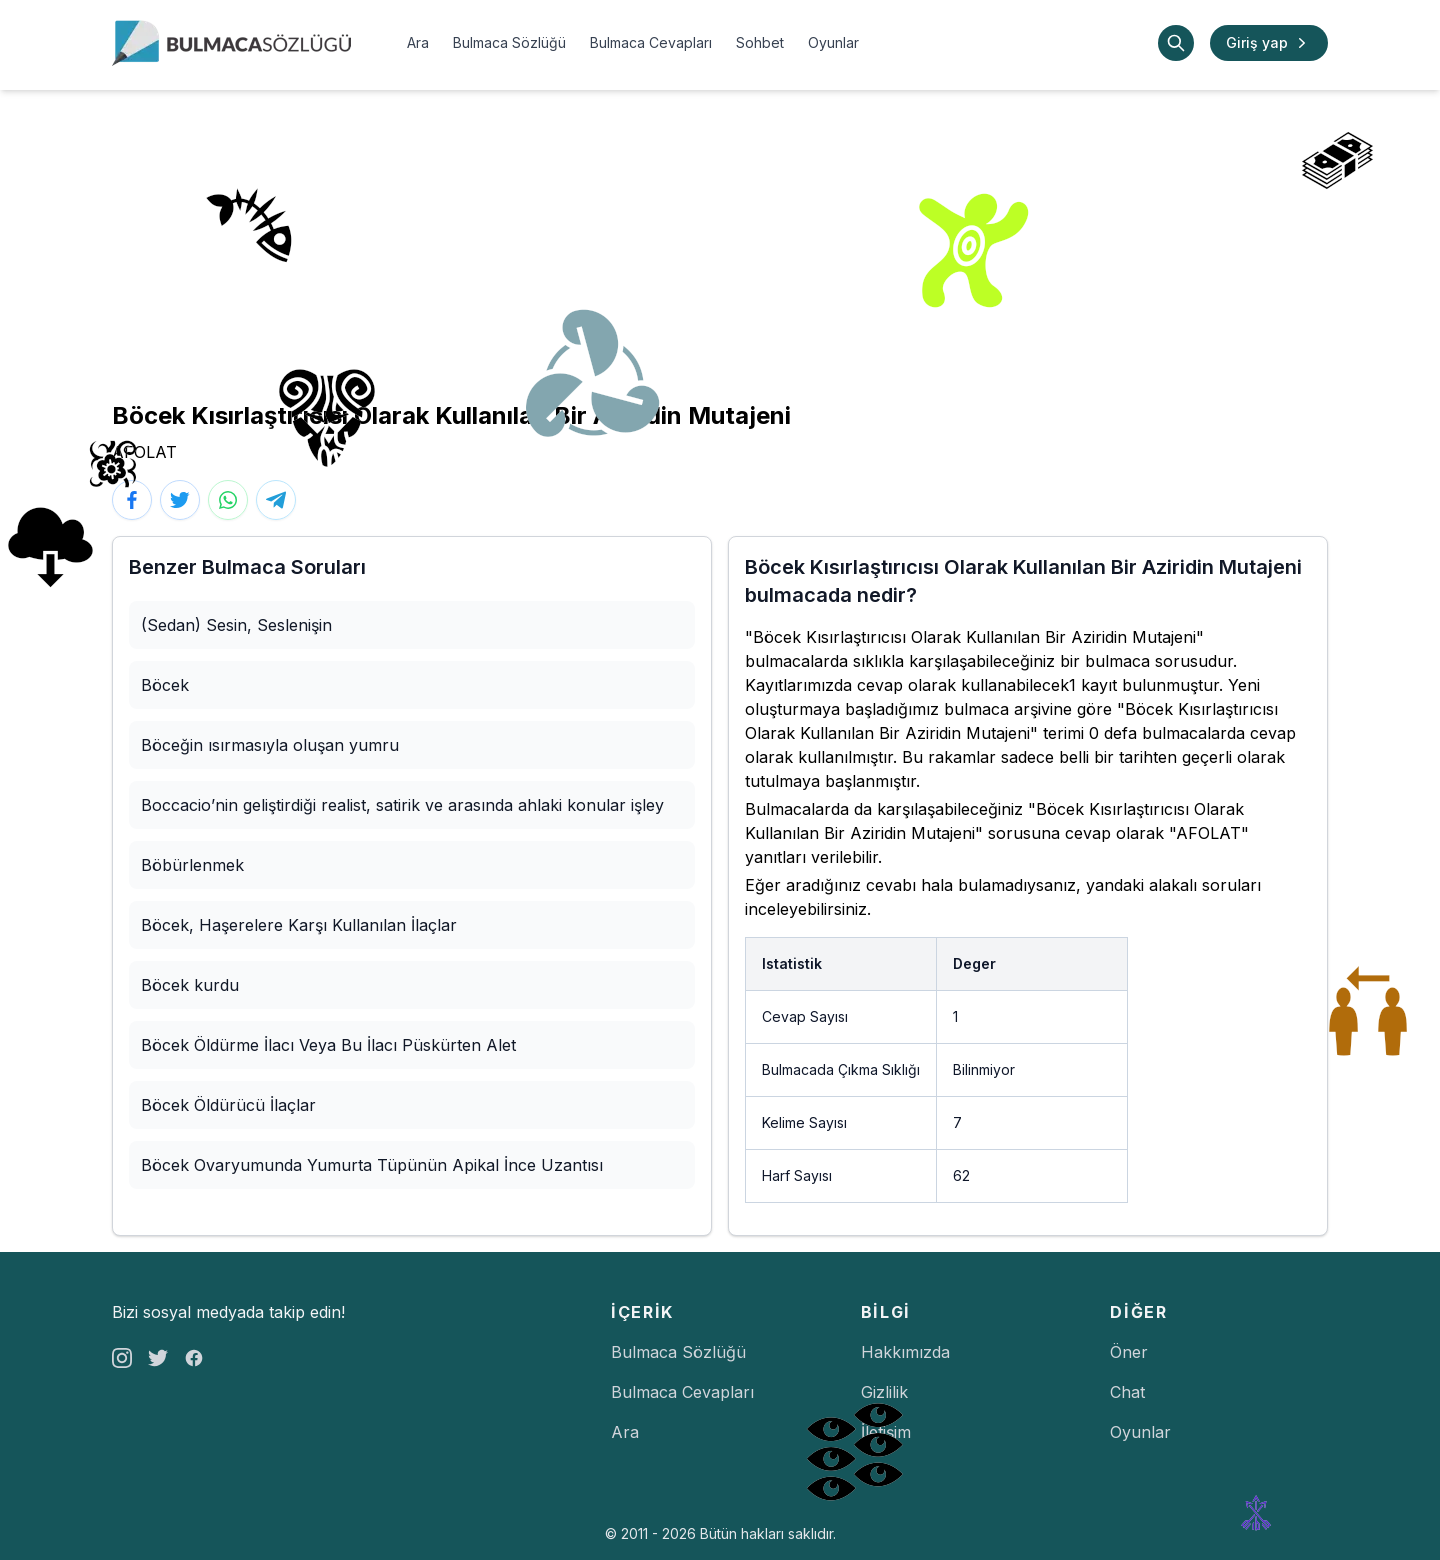 The width and height of the screenshot is (1440, 1560). I want to click on indicates an empty or depleted resource, so click(249, 225).